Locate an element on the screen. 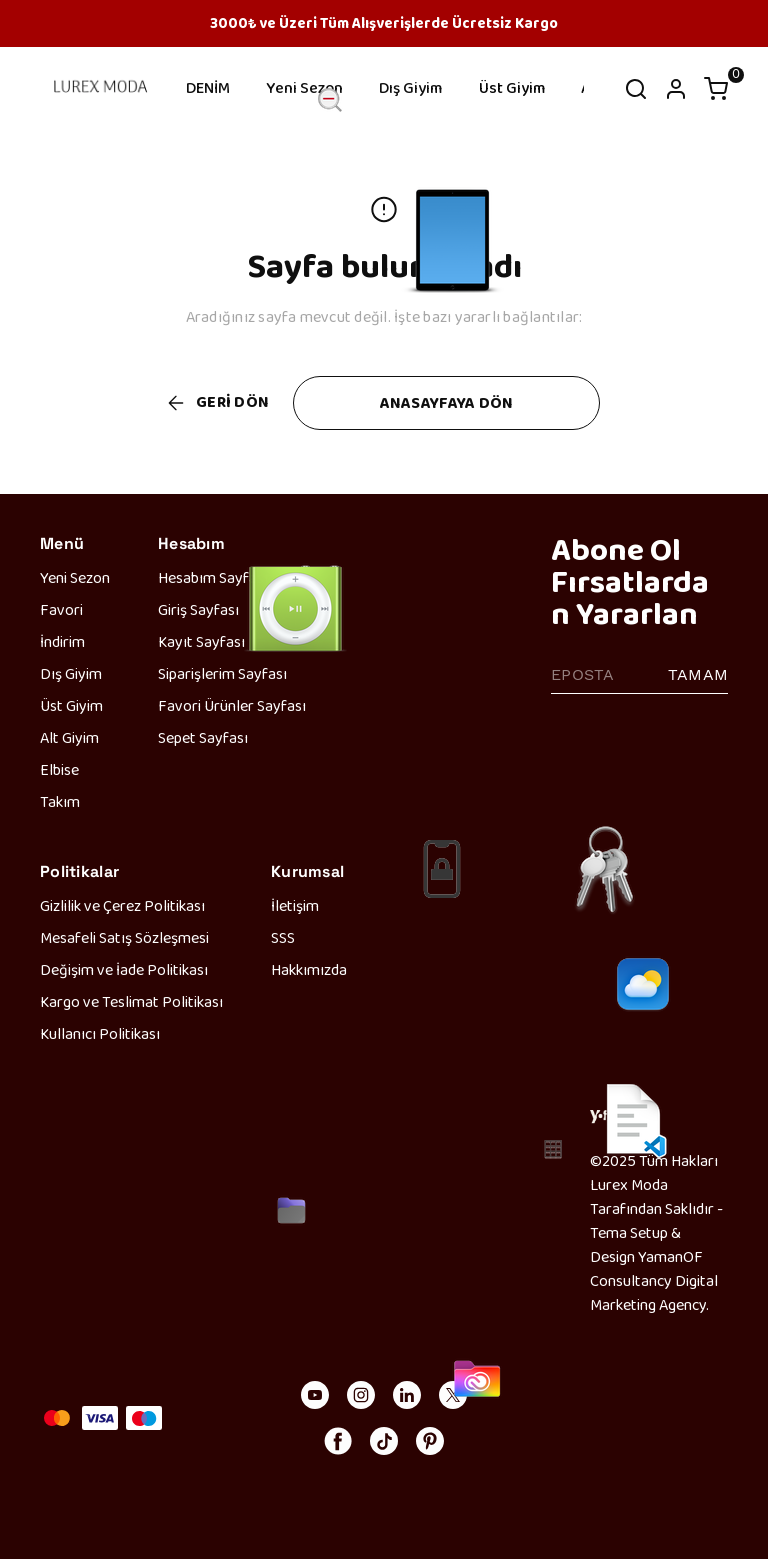  open a file in Visual Studio Code is located at coordinates (633, 1120).